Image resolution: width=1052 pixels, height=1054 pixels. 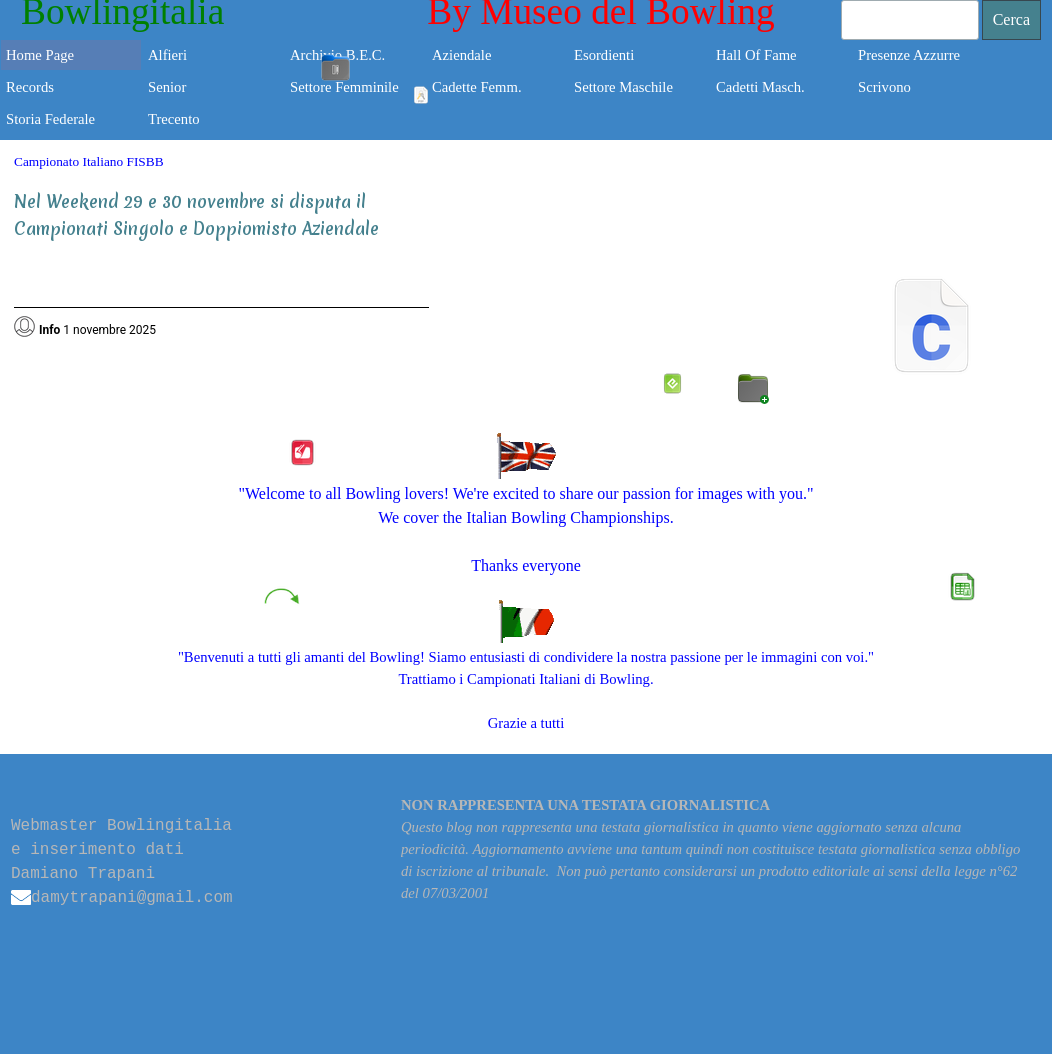 What do you see at coordinates (421, 95) in the screenshot?
I see `a PGP encryption key file` at bounding box center [421, 95].